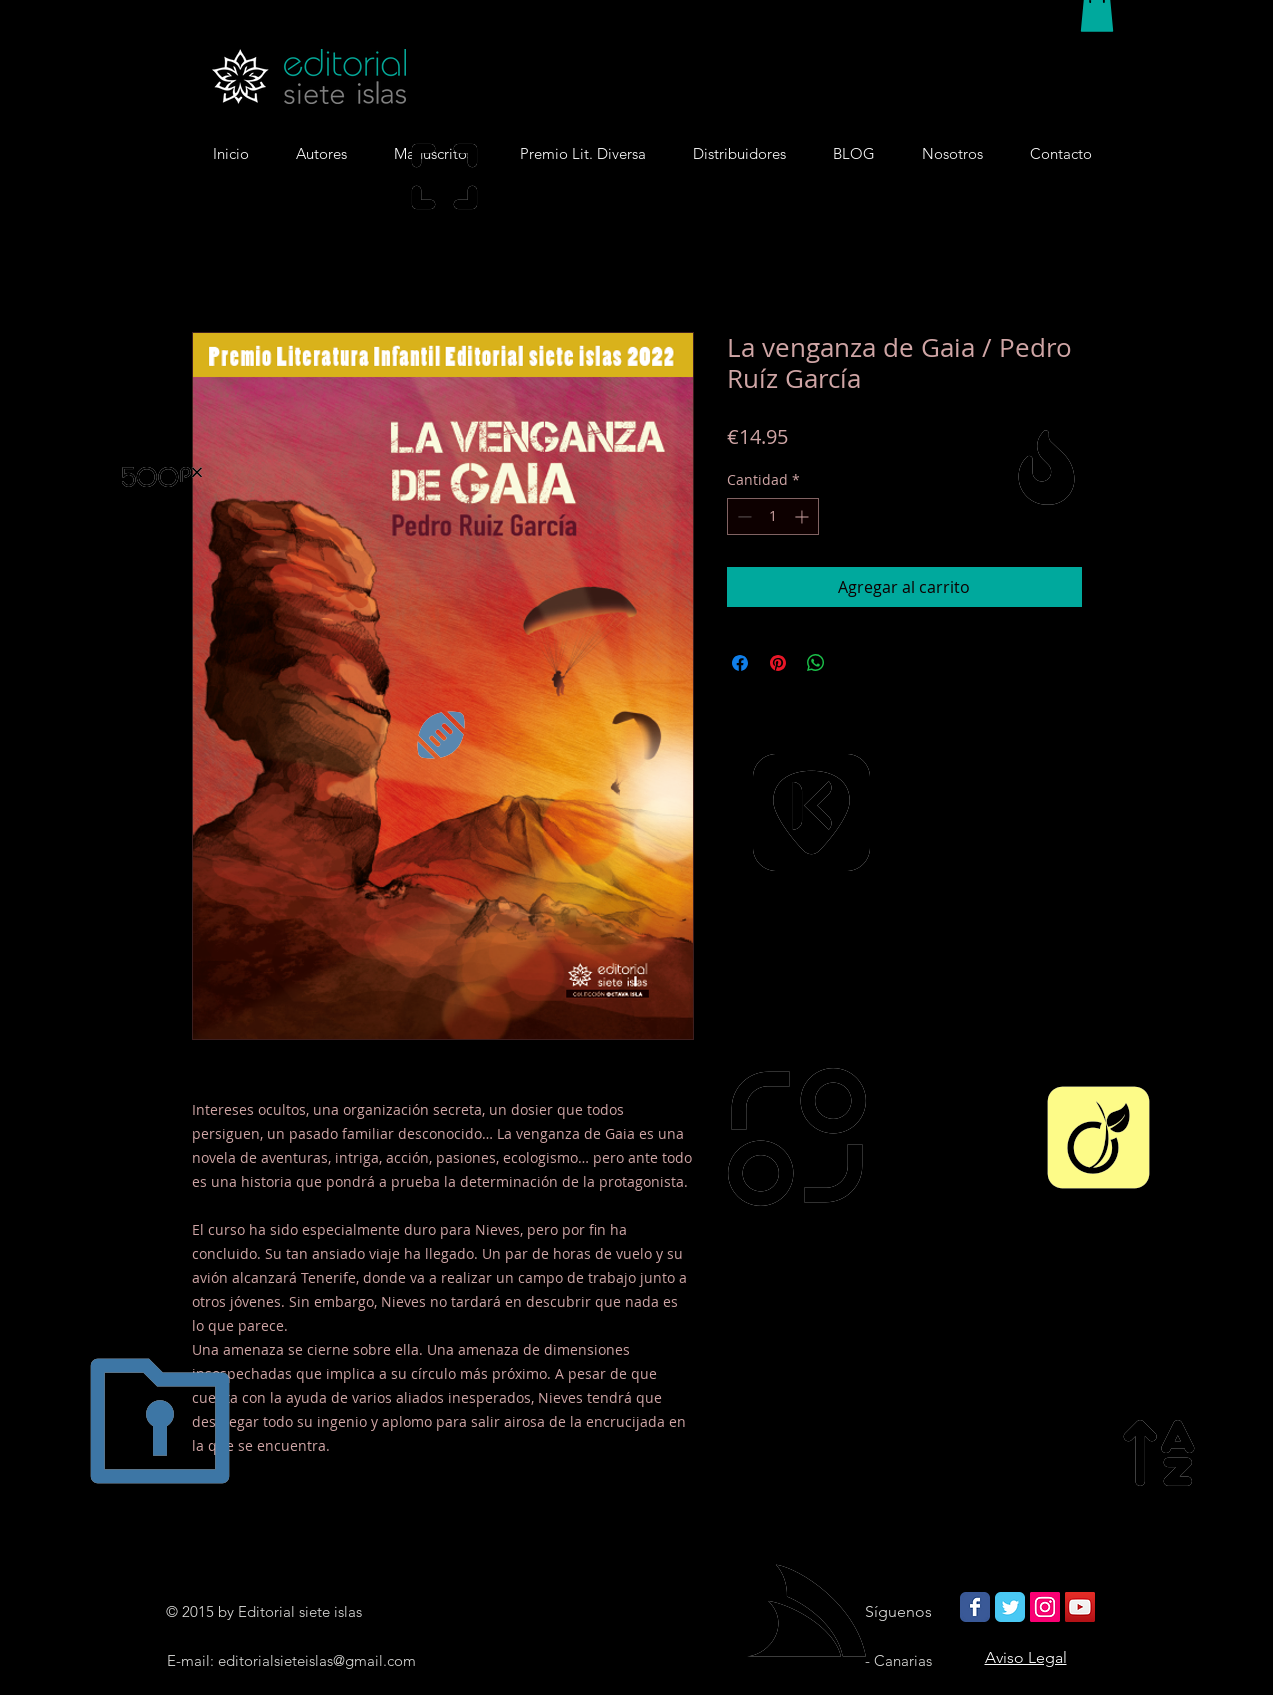  What do you see at coordinates (160, 1421) in the screenshot?
I see `access a password-protected folder` at bounding box center [160, 1421].